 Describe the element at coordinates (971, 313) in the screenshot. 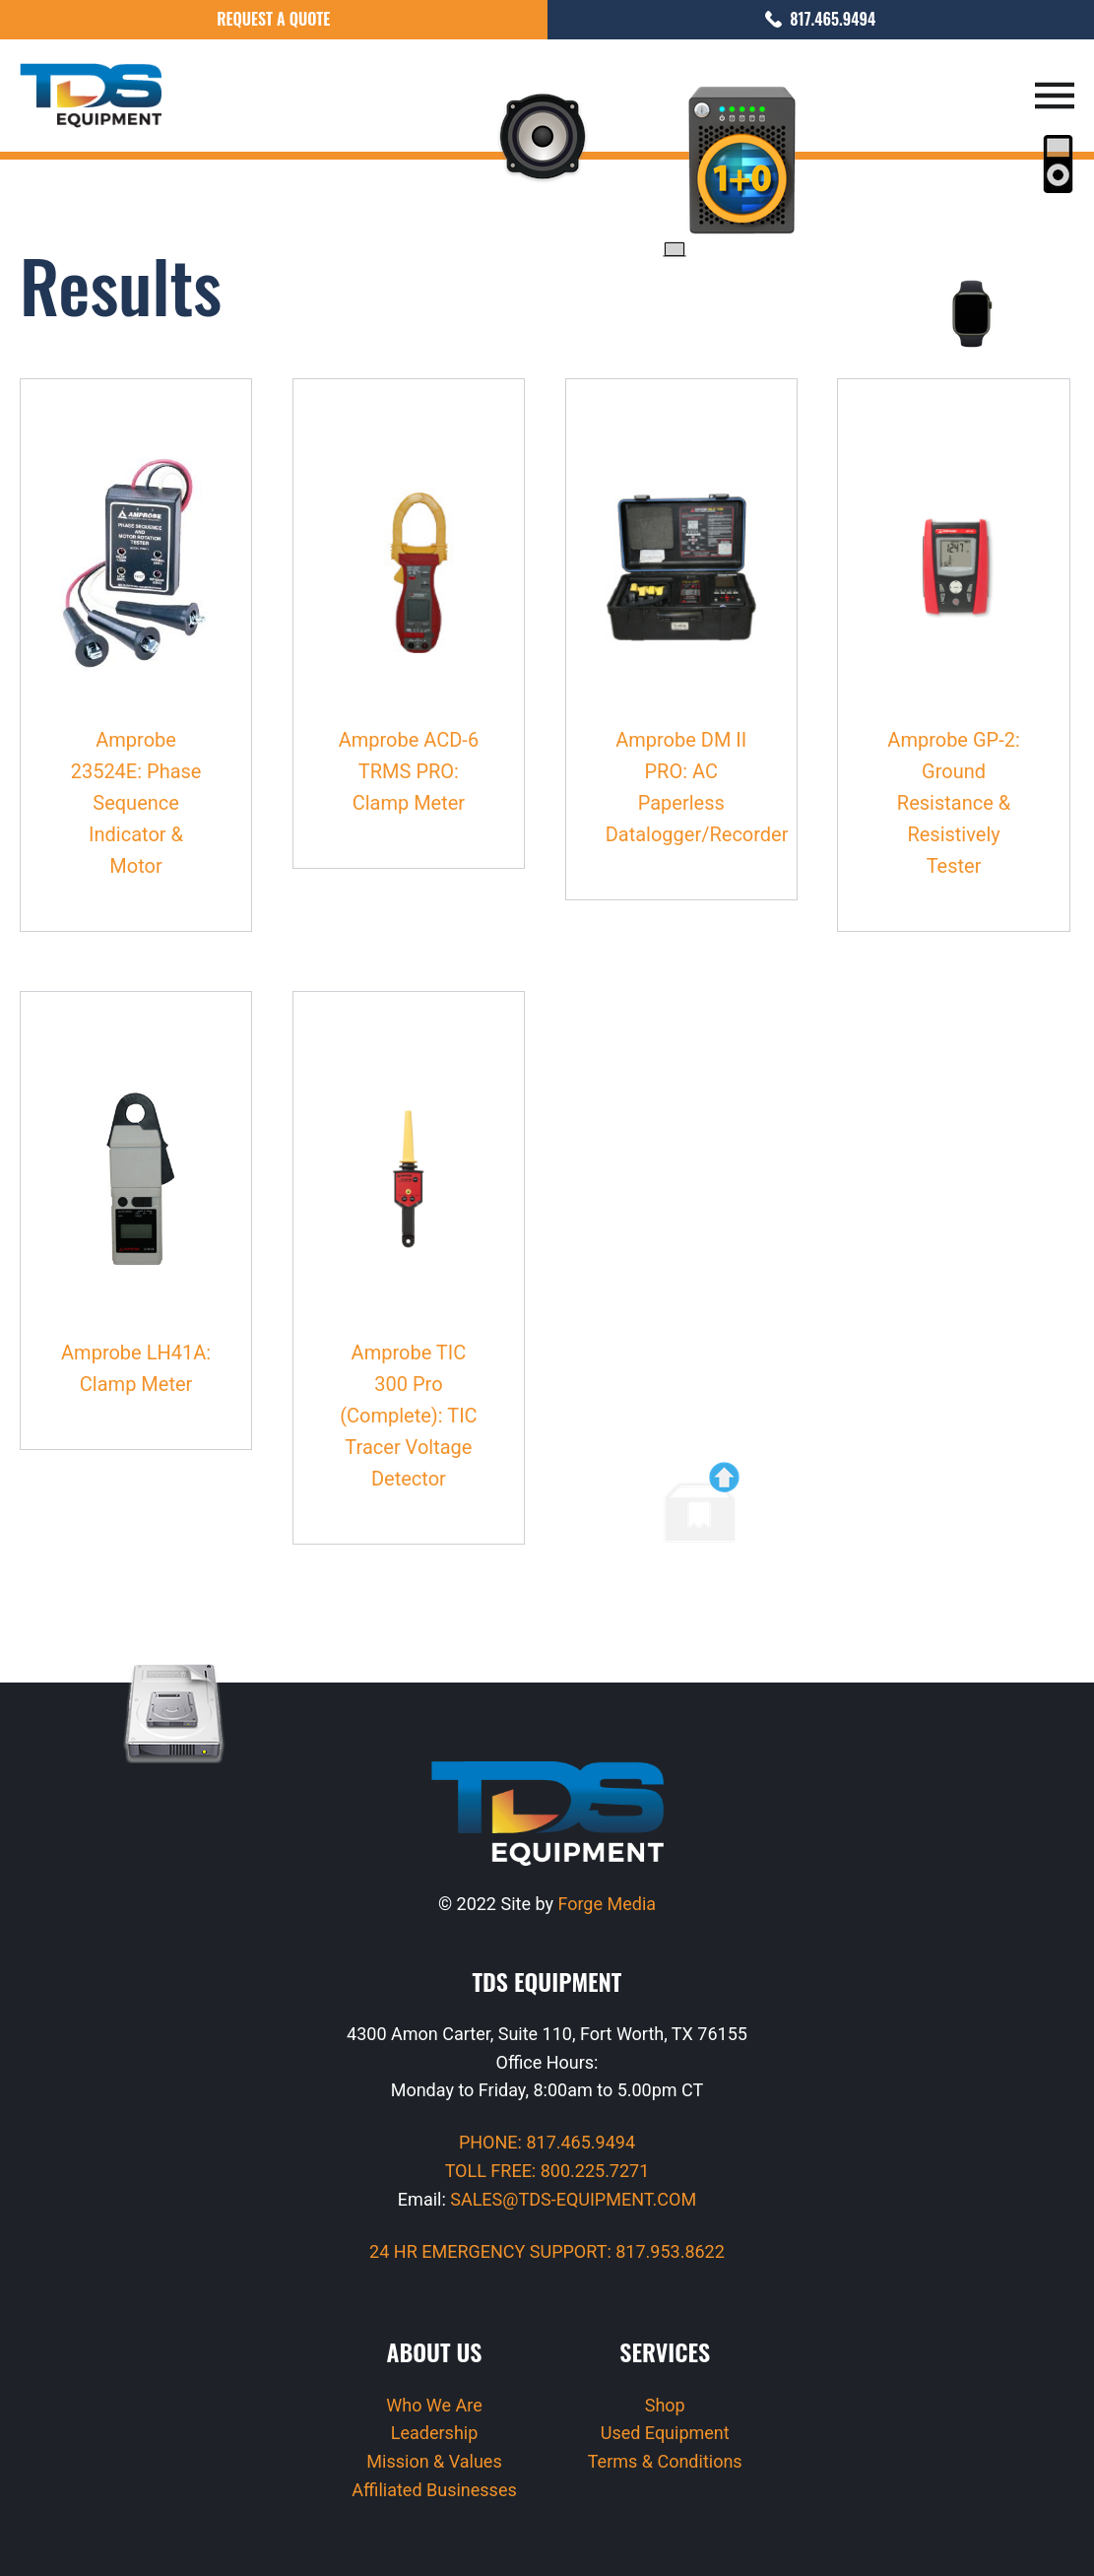

I see `apple watch series 7 device icon` at that location.